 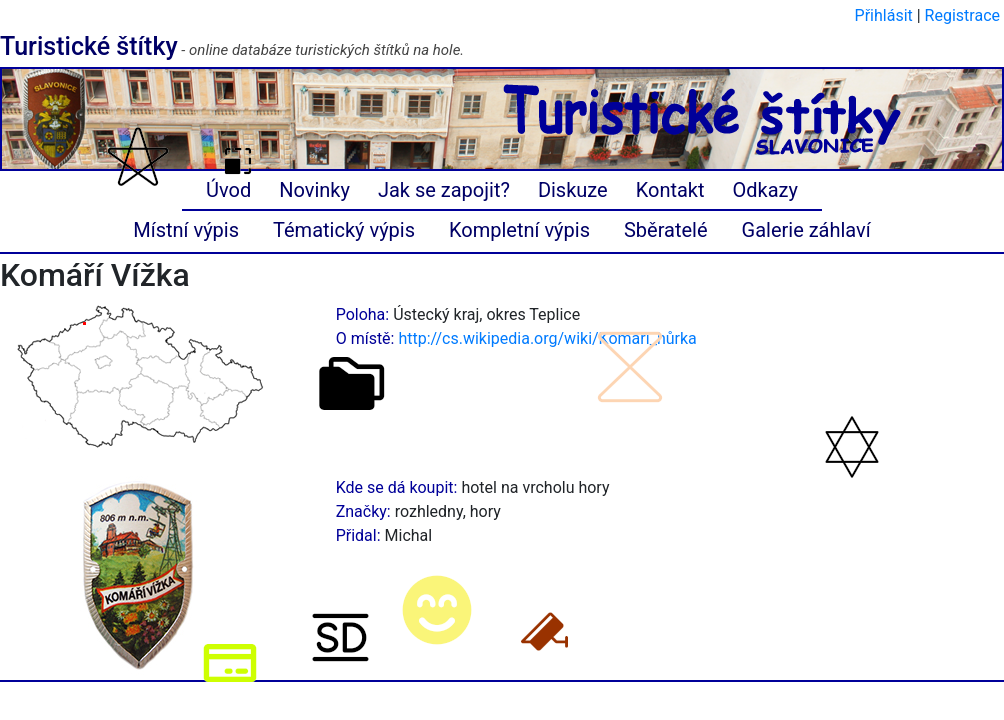 I want to click on indicates loading or processing in progress, so click(x=630, y=367).